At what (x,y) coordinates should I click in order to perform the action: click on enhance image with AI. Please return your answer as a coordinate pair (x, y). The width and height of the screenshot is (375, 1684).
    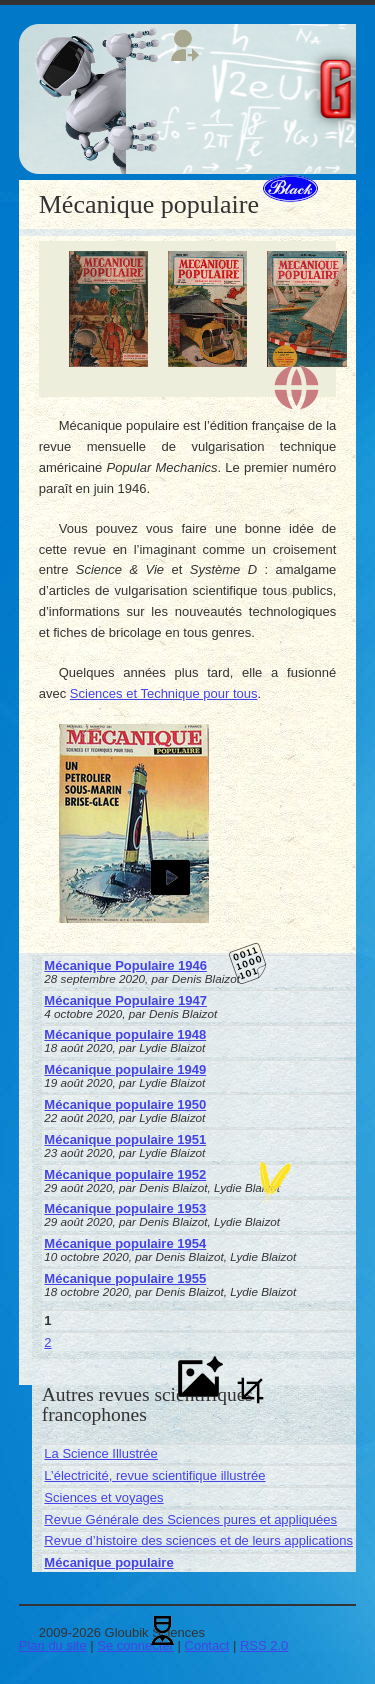
    Looking at the image, I should click on (198, 1378).